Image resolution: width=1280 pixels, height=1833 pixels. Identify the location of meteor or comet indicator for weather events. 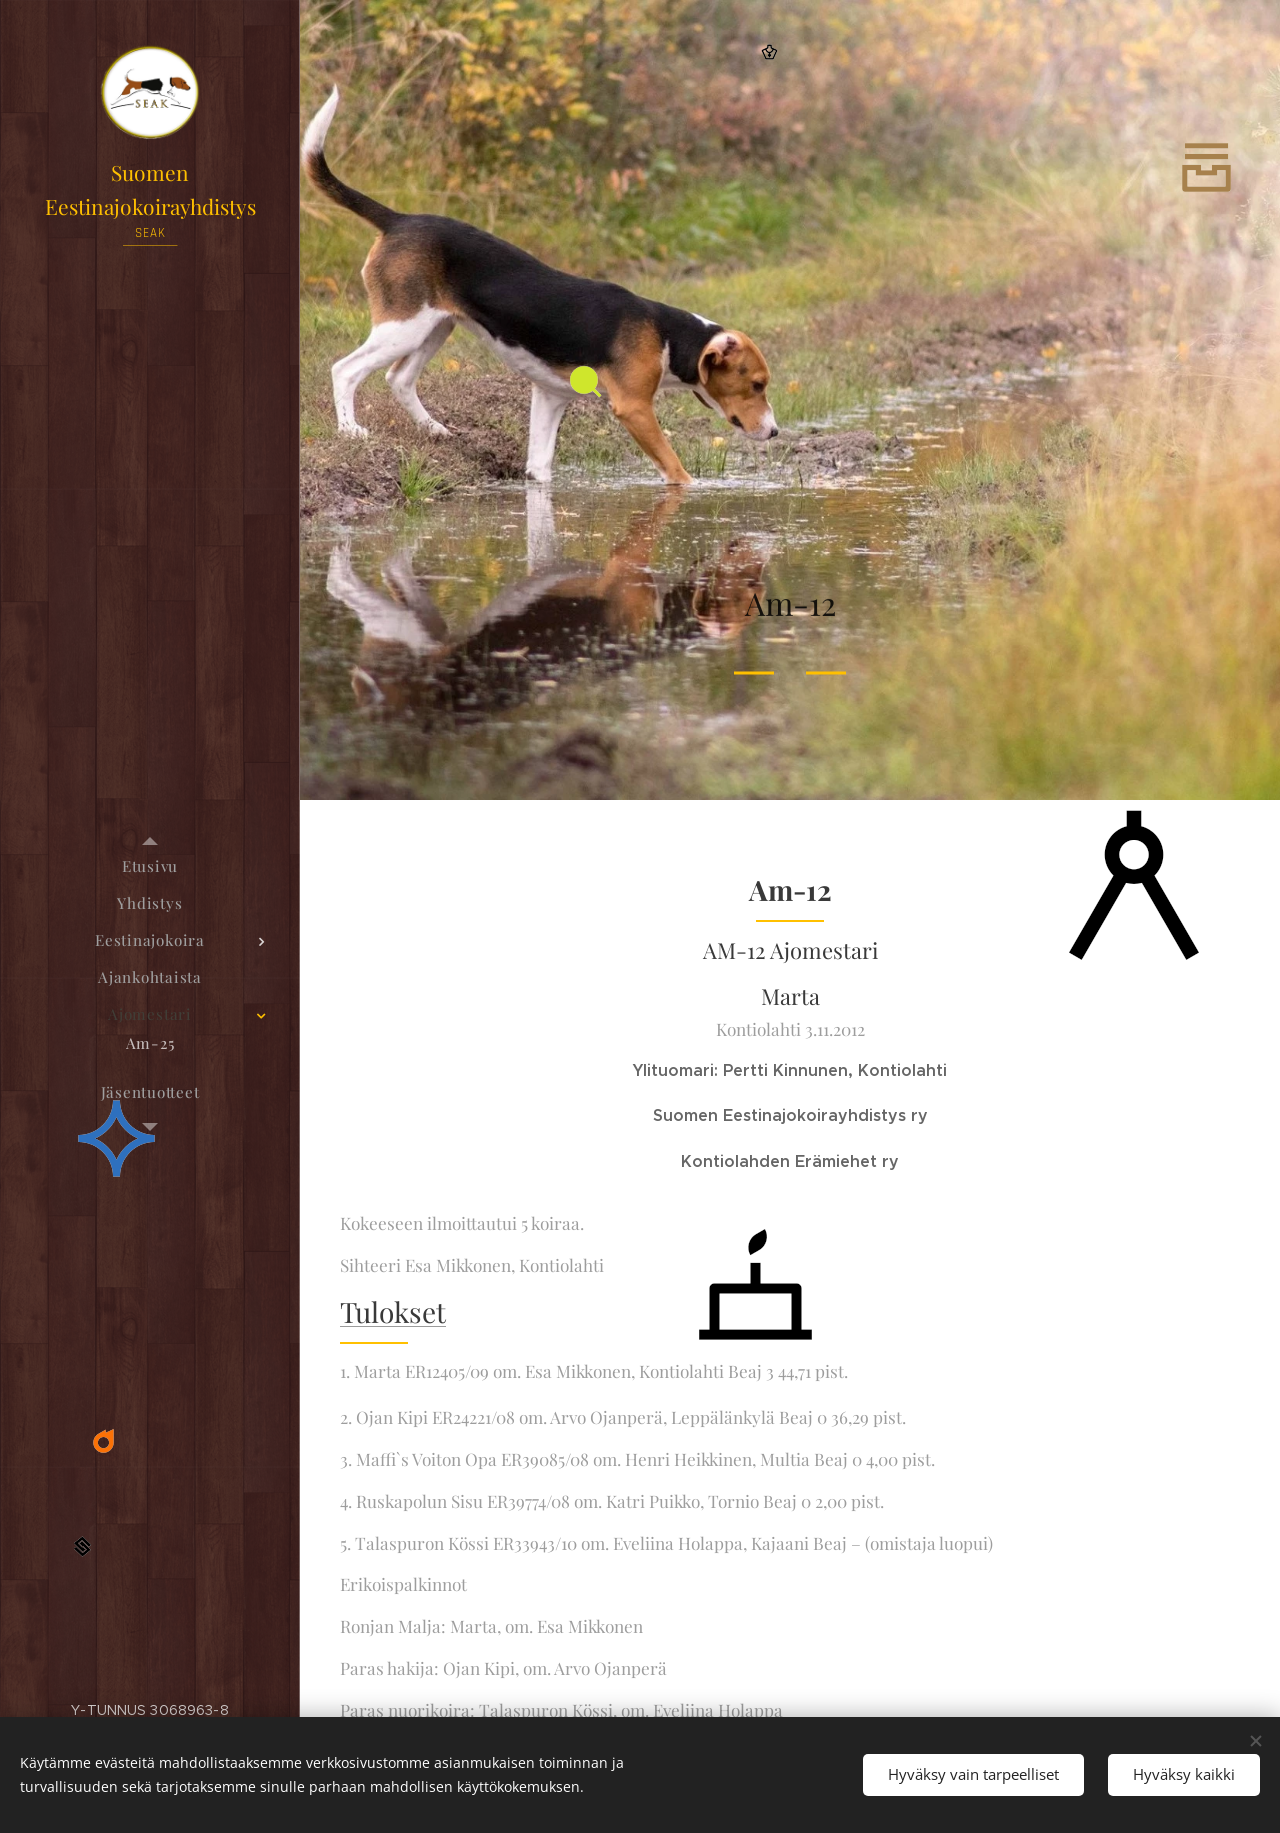
(103, 1441).